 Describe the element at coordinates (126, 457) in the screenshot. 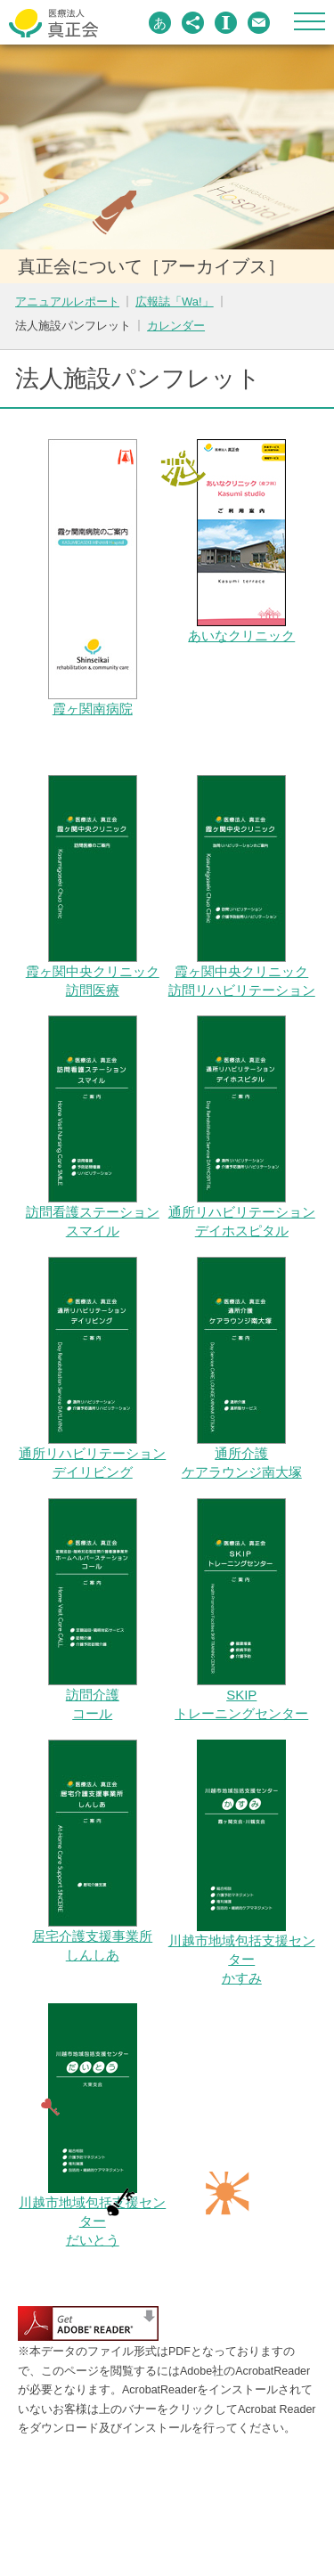

I see `carillon or bell tower instrument` at that location.